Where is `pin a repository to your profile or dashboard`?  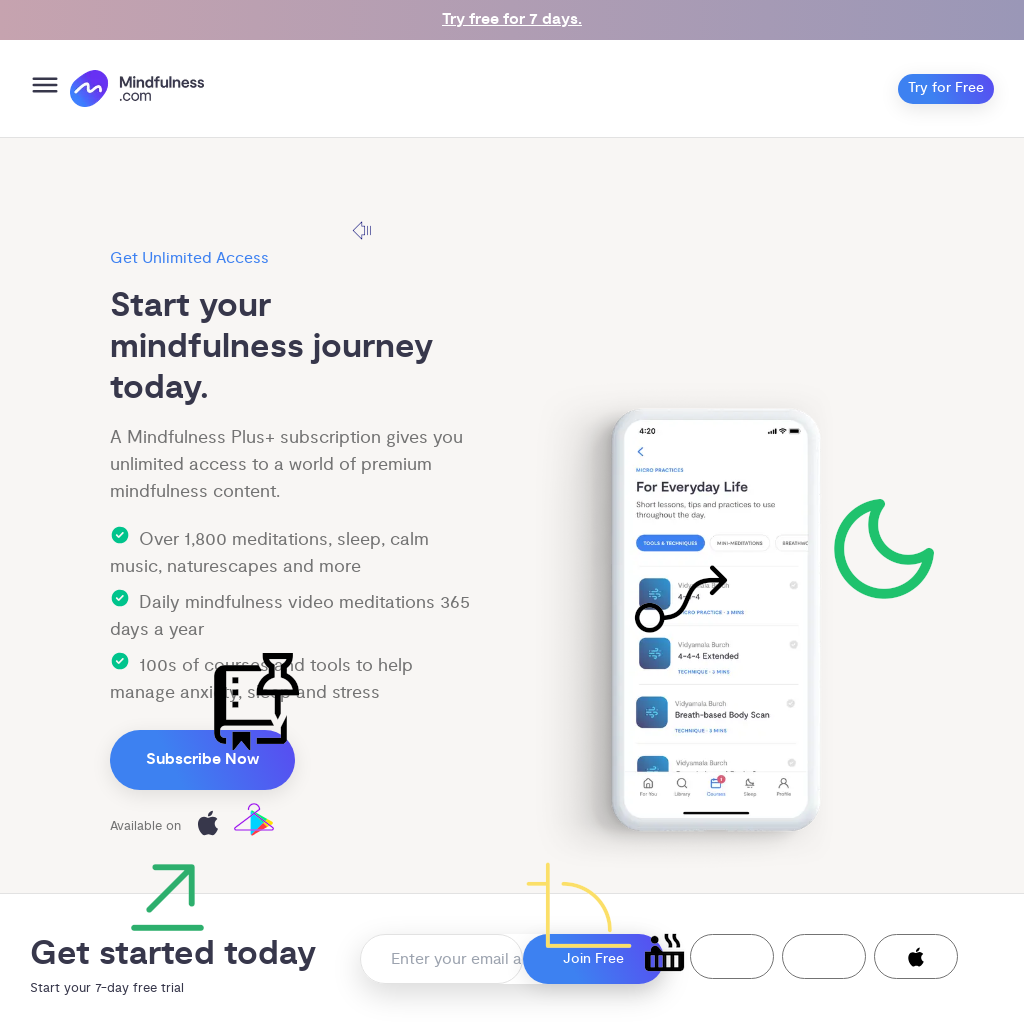
pin a repository to your profile or dashboard is located at coordinates (250, 701).